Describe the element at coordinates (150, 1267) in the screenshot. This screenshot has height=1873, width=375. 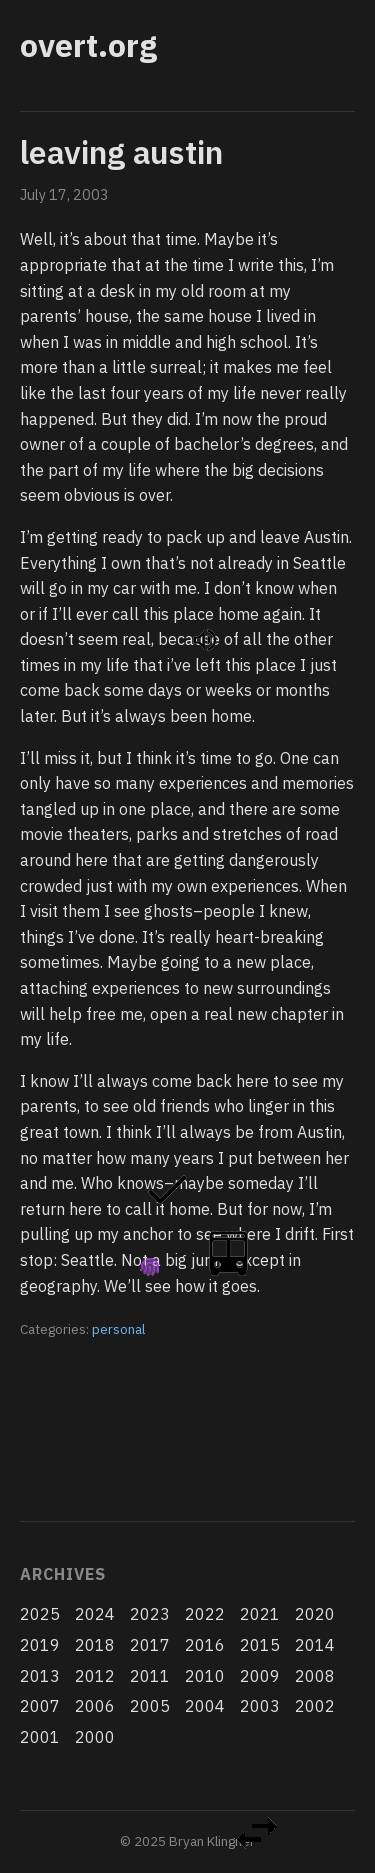
I see `authenticate with fingerprint` at that location.